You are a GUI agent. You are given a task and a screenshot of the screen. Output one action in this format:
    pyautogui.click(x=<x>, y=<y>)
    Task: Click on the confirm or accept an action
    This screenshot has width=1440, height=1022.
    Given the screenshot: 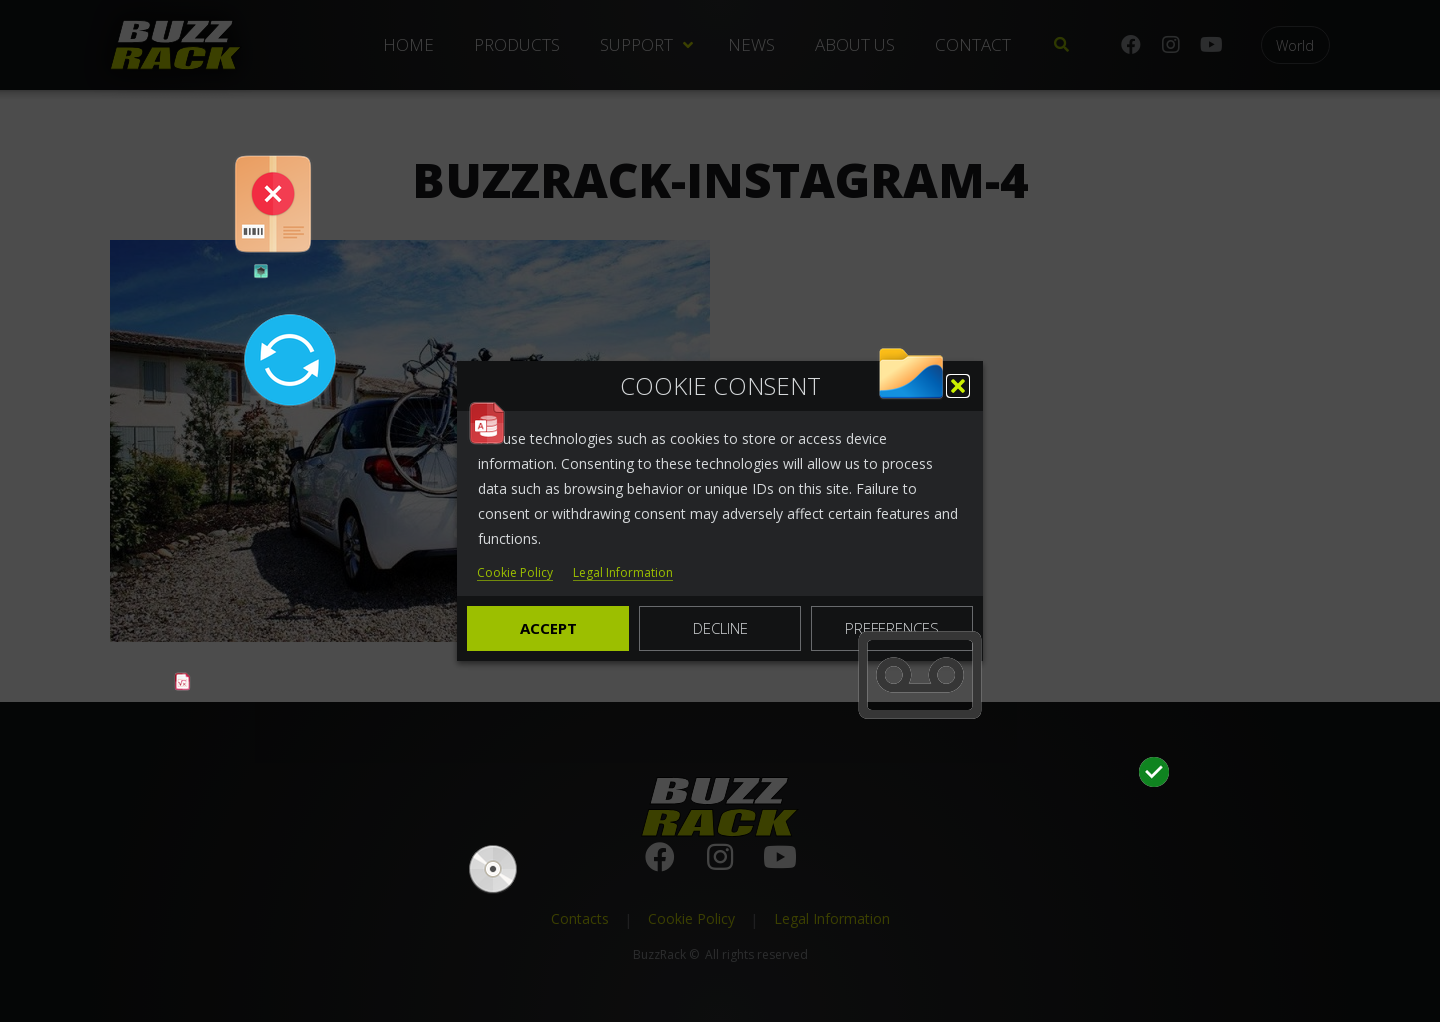 What is the action you would take?
    pyautogui.click(x=1154, y=772)
    